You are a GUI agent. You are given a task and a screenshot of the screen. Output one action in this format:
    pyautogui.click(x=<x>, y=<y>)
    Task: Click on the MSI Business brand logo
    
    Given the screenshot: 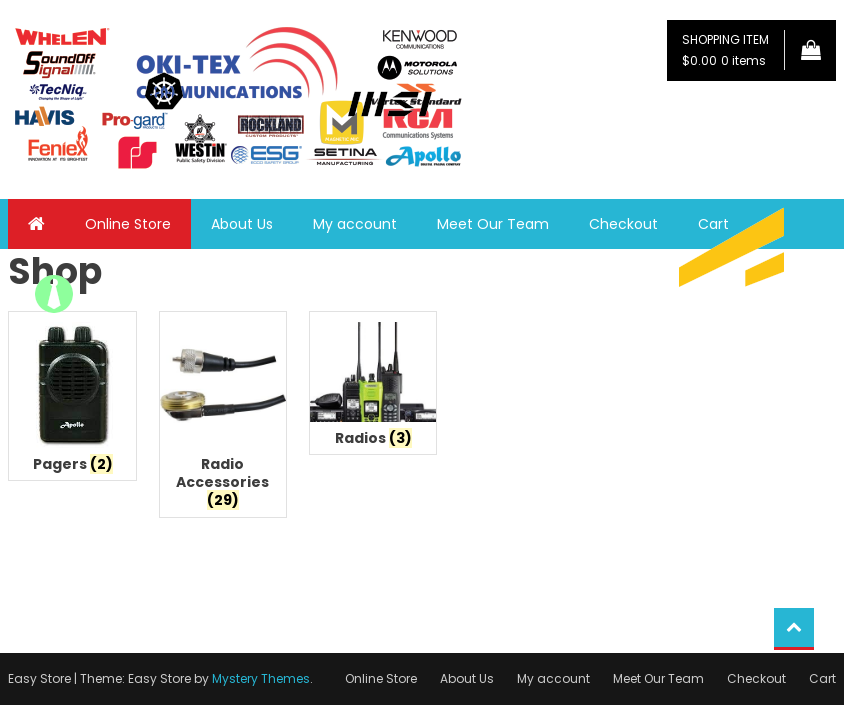 What is the action you would take?
    pyautogui.click(x=390, y=104)
    